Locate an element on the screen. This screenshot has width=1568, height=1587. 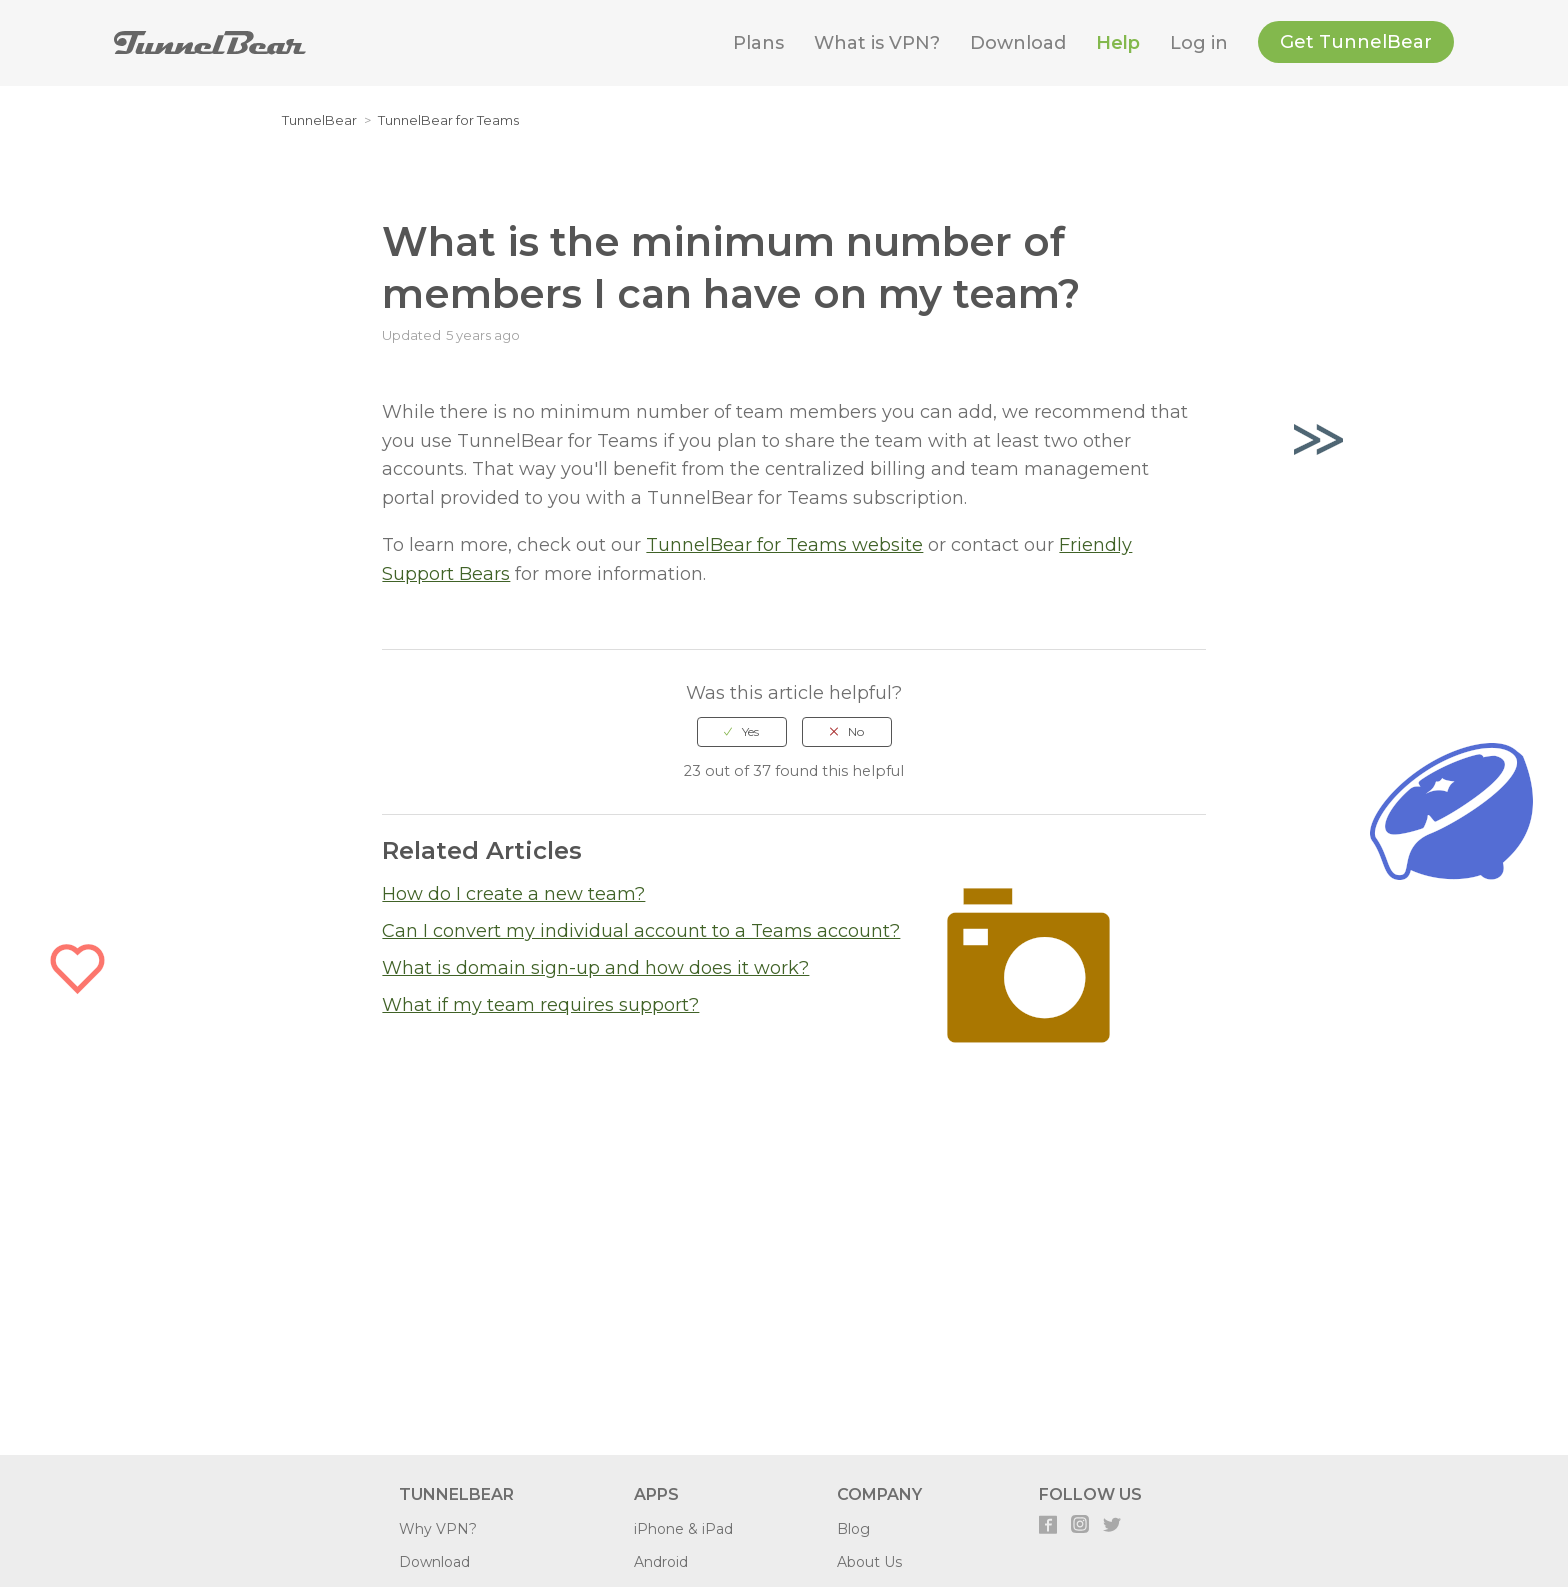
open the Fresh framework website or documentation is located at coordinates (1451, 811).